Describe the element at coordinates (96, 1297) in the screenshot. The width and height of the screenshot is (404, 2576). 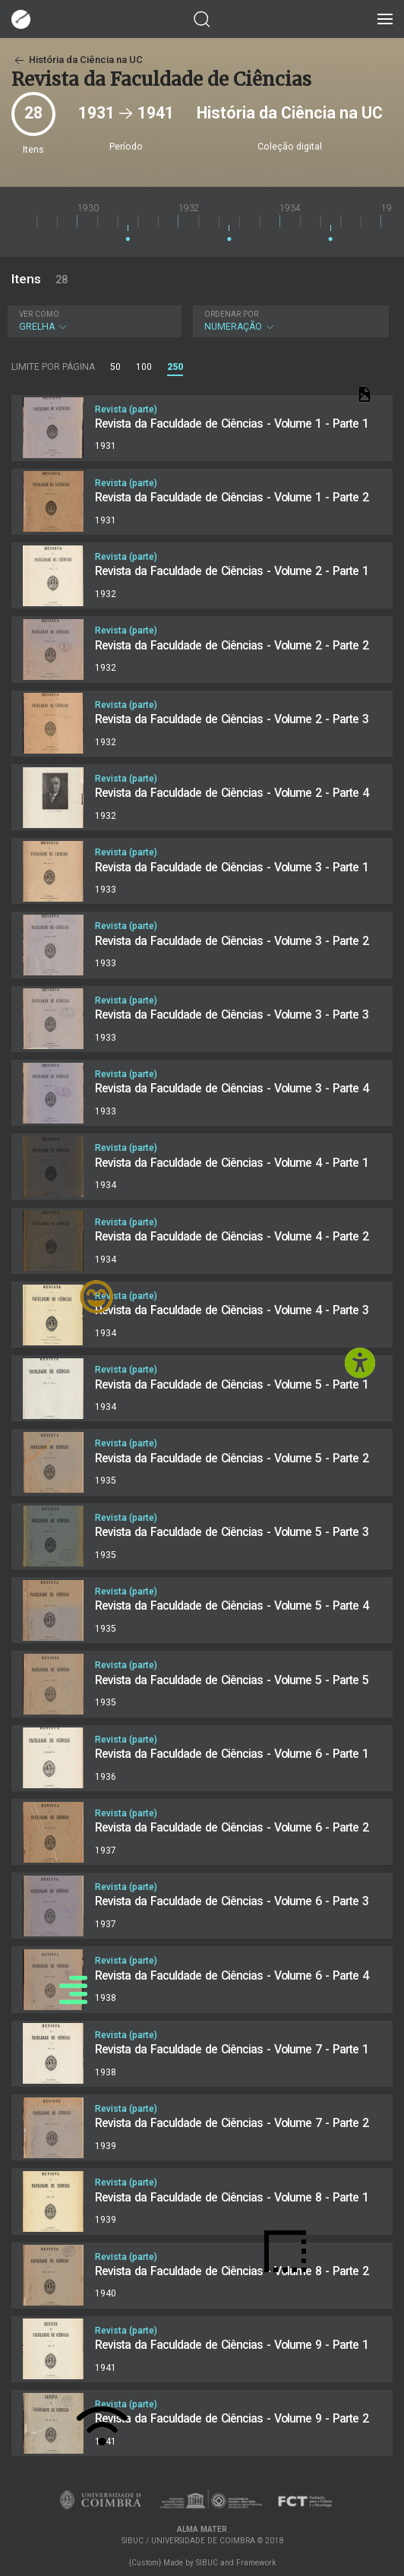
I see `add a happy reaction or emoji` at that location.